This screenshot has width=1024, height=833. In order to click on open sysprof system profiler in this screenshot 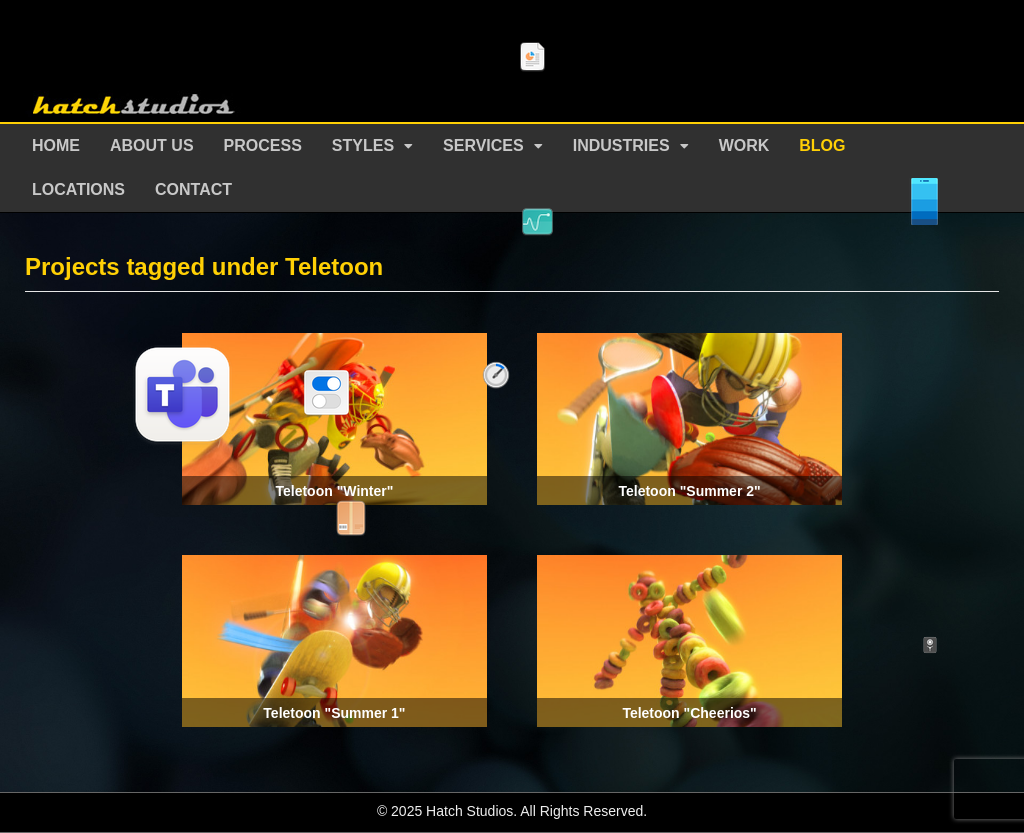, I will do `click(496, 375)`.